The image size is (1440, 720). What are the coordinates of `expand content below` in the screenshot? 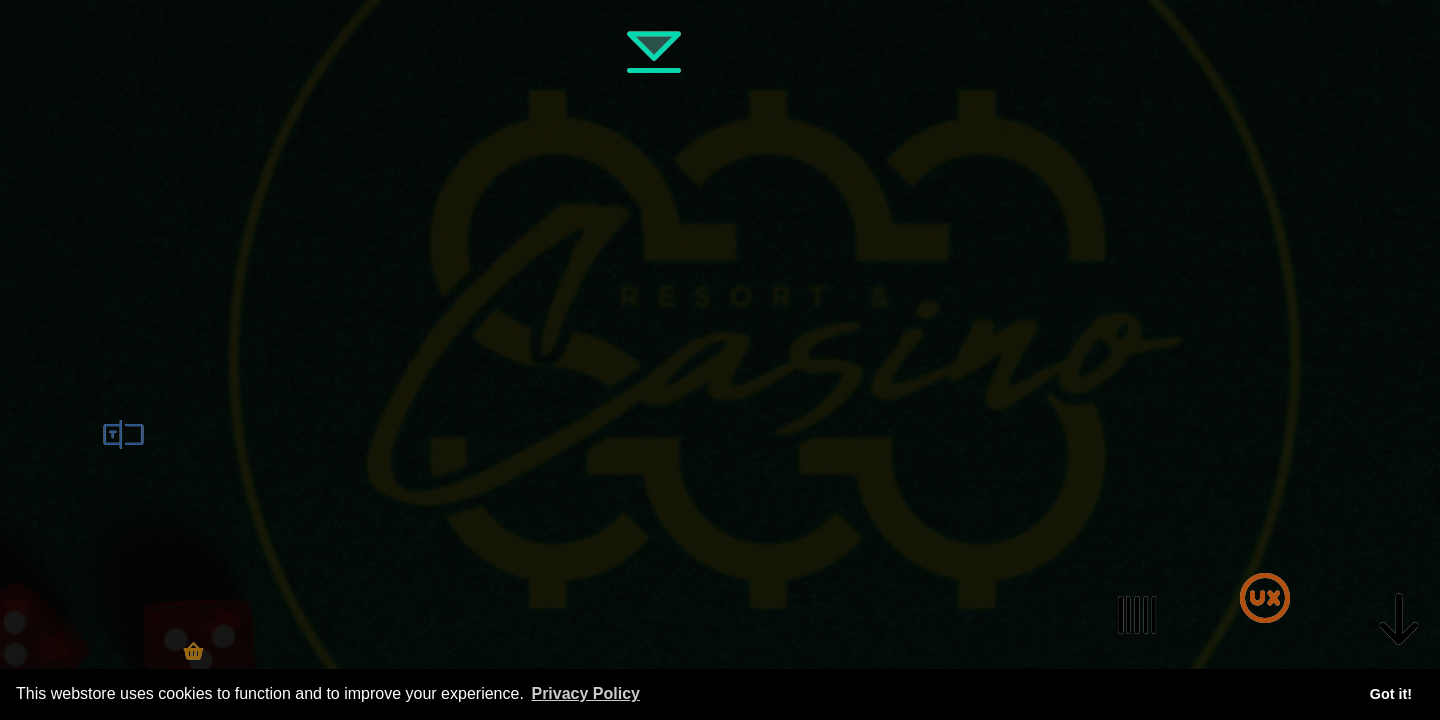 It's located at (654, 51).